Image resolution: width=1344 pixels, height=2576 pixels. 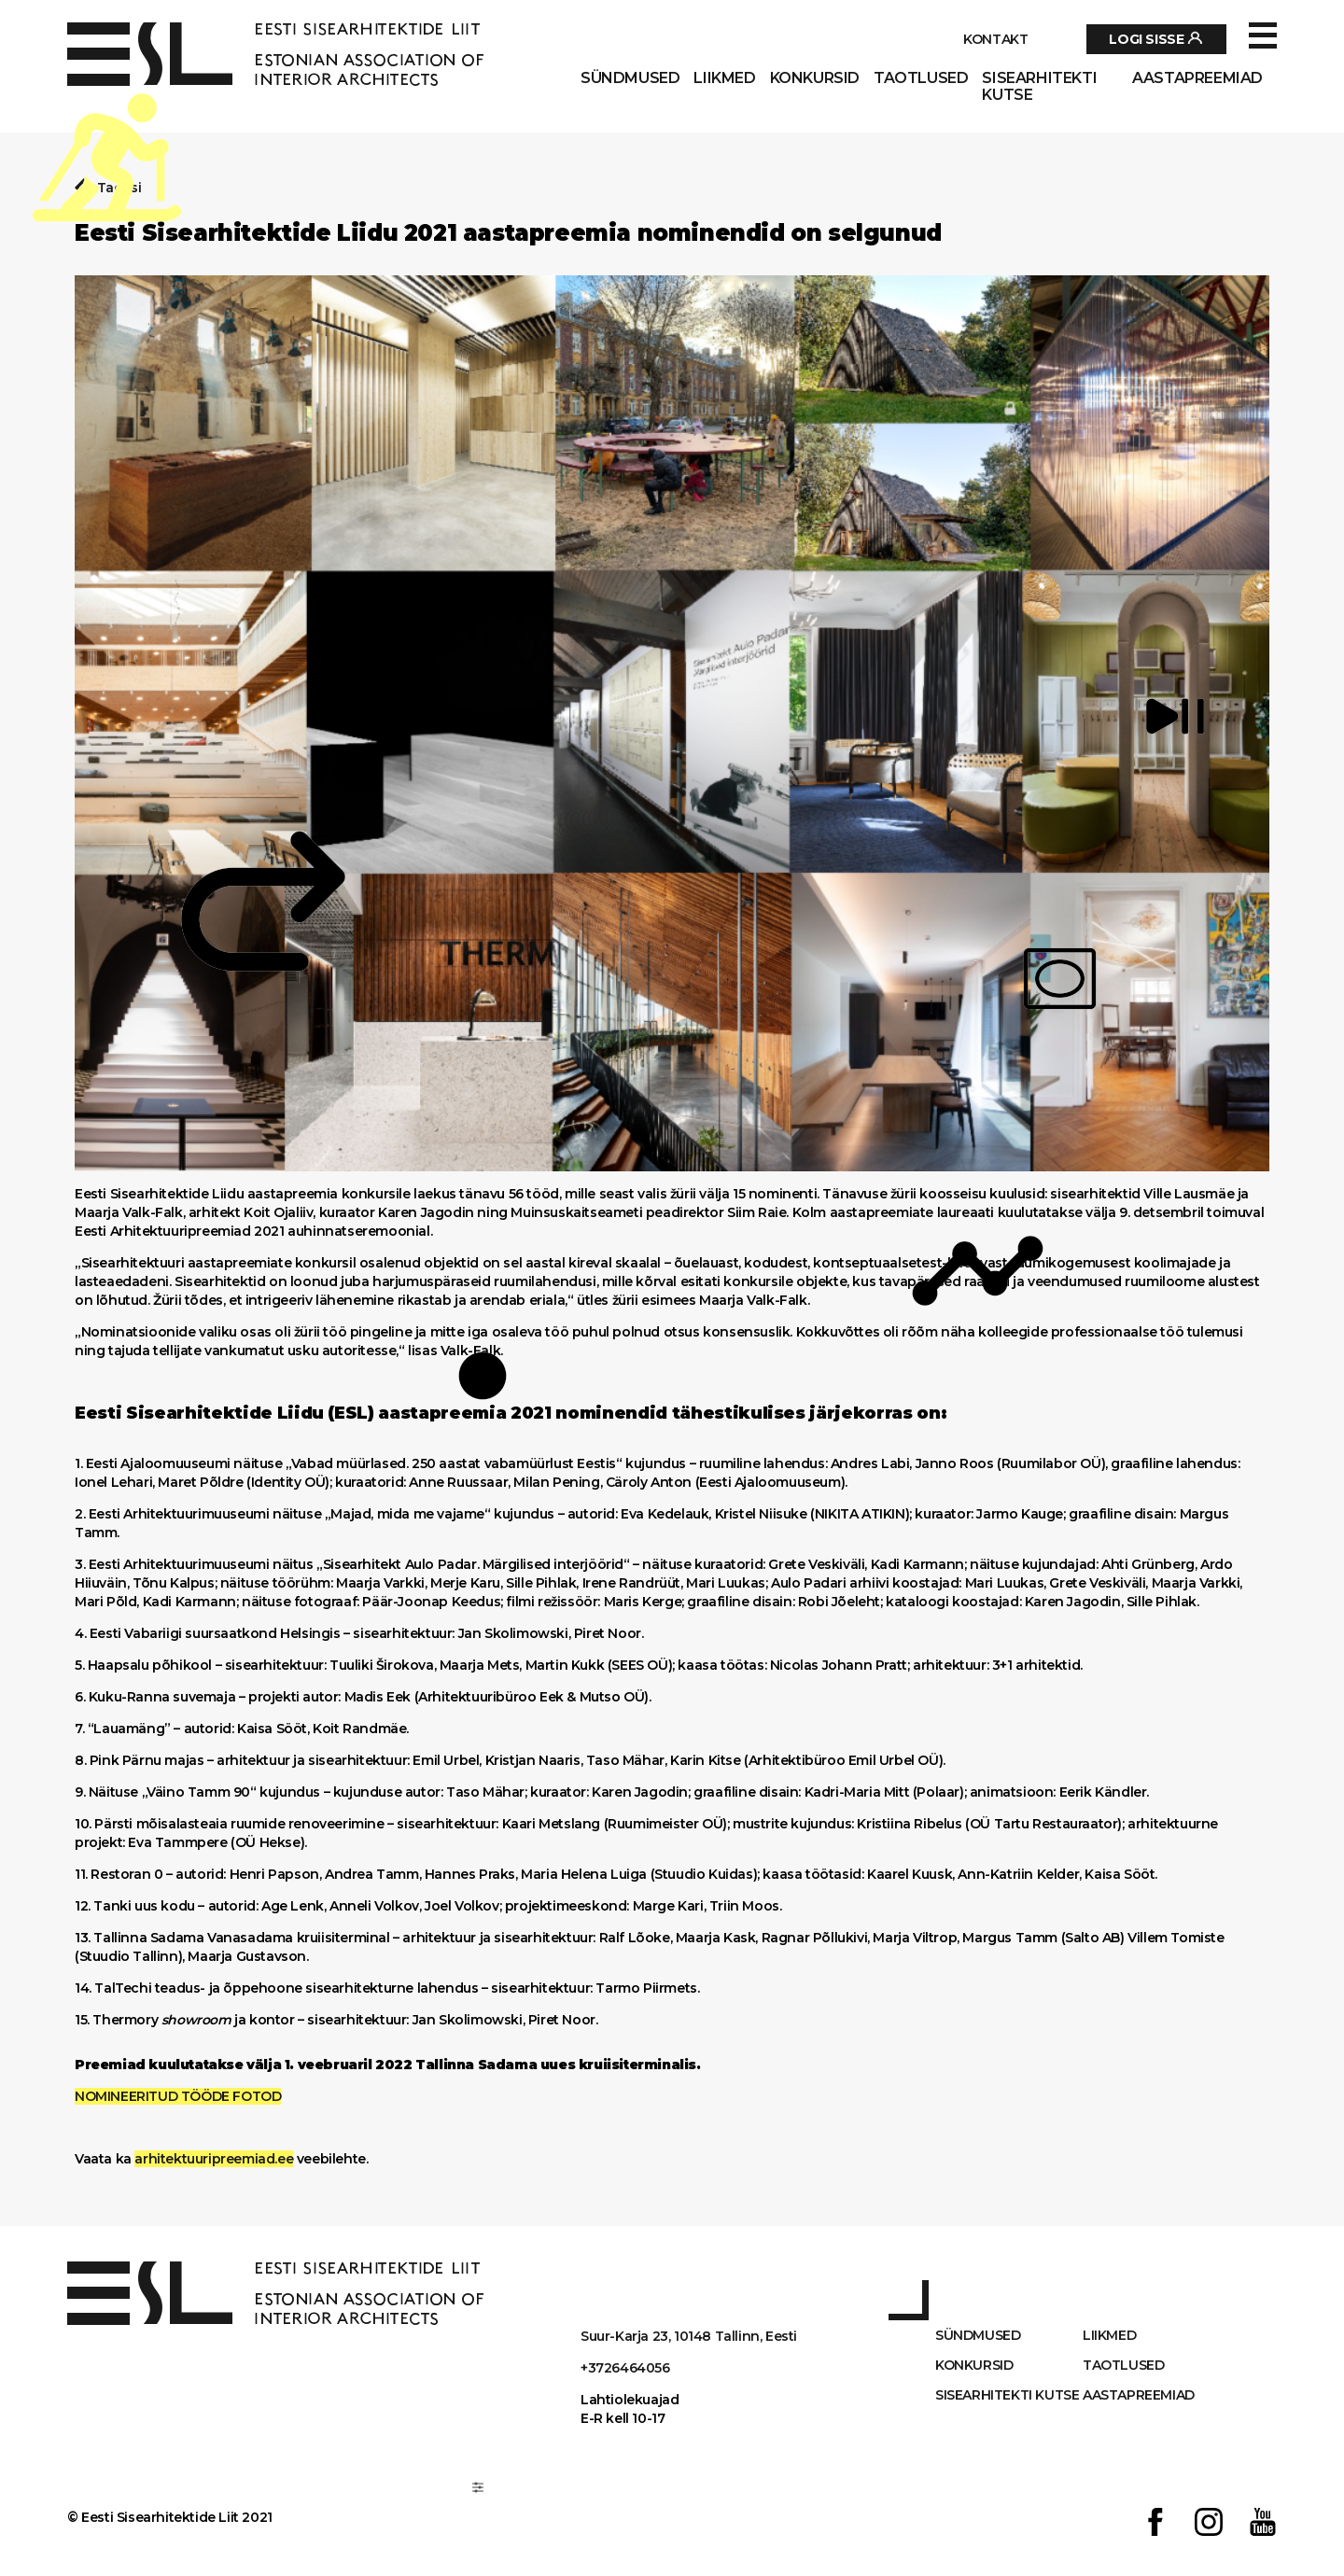 What do you see at coordinates (106, 155) in the screenshot?
I see `access nordic skiing trails or activities` at bounding box center [106, 155].